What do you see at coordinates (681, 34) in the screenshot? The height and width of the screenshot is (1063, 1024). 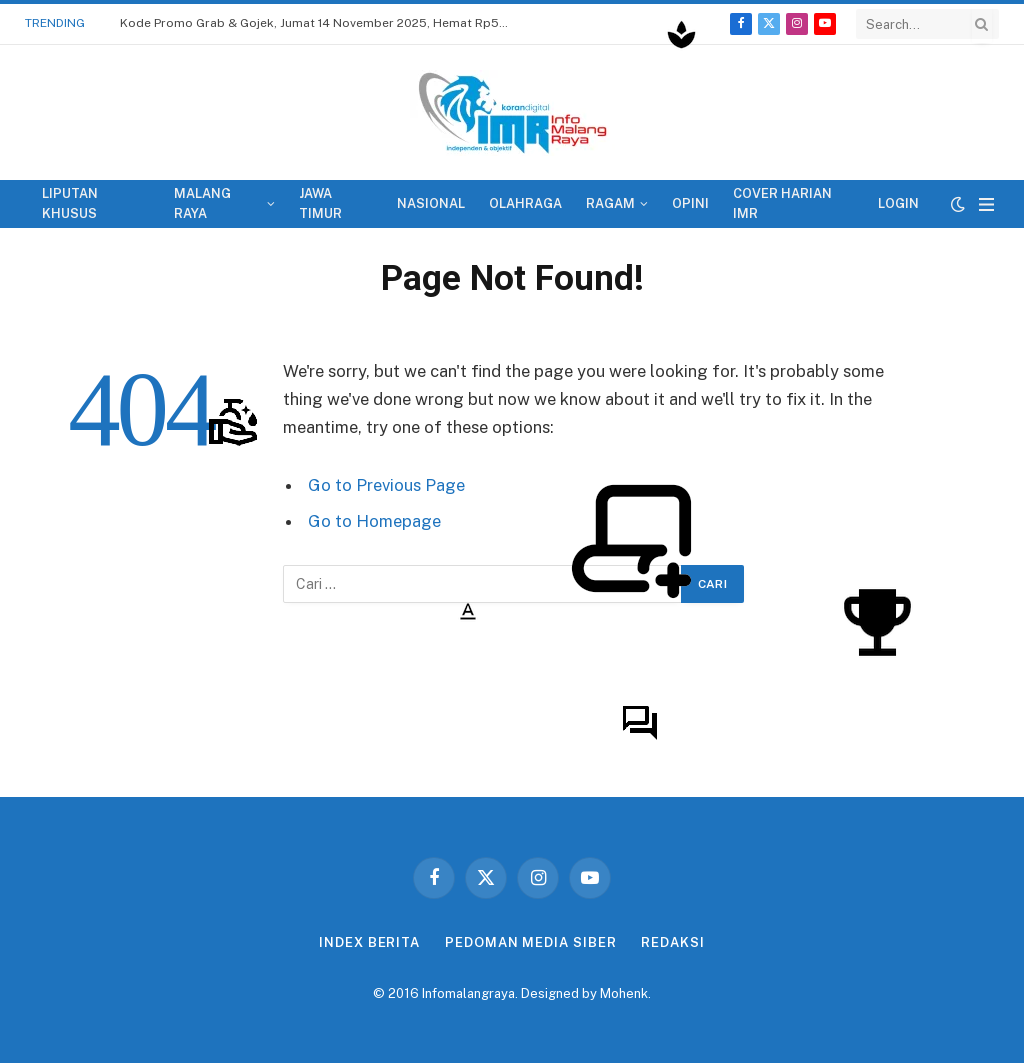 I see `access spa or wellness features` at bounding box center [681, 34].